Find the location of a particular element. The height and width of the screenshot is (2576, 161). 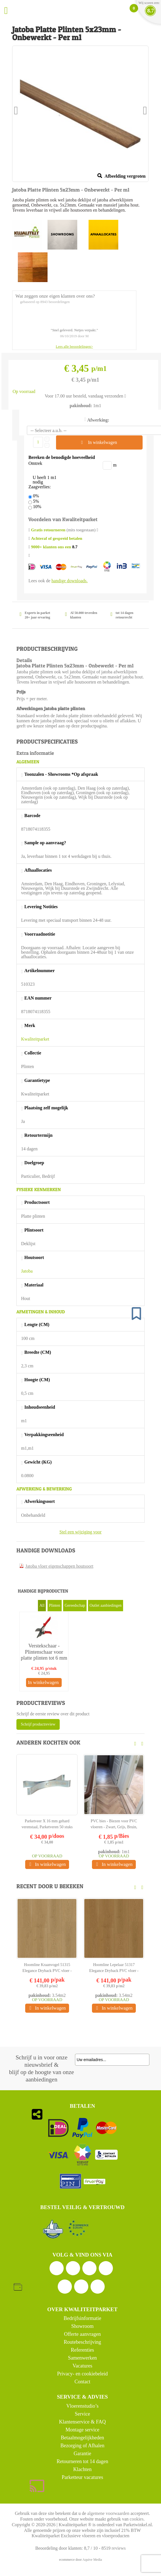

bookmark this item is located at coordinates (136, 1313).